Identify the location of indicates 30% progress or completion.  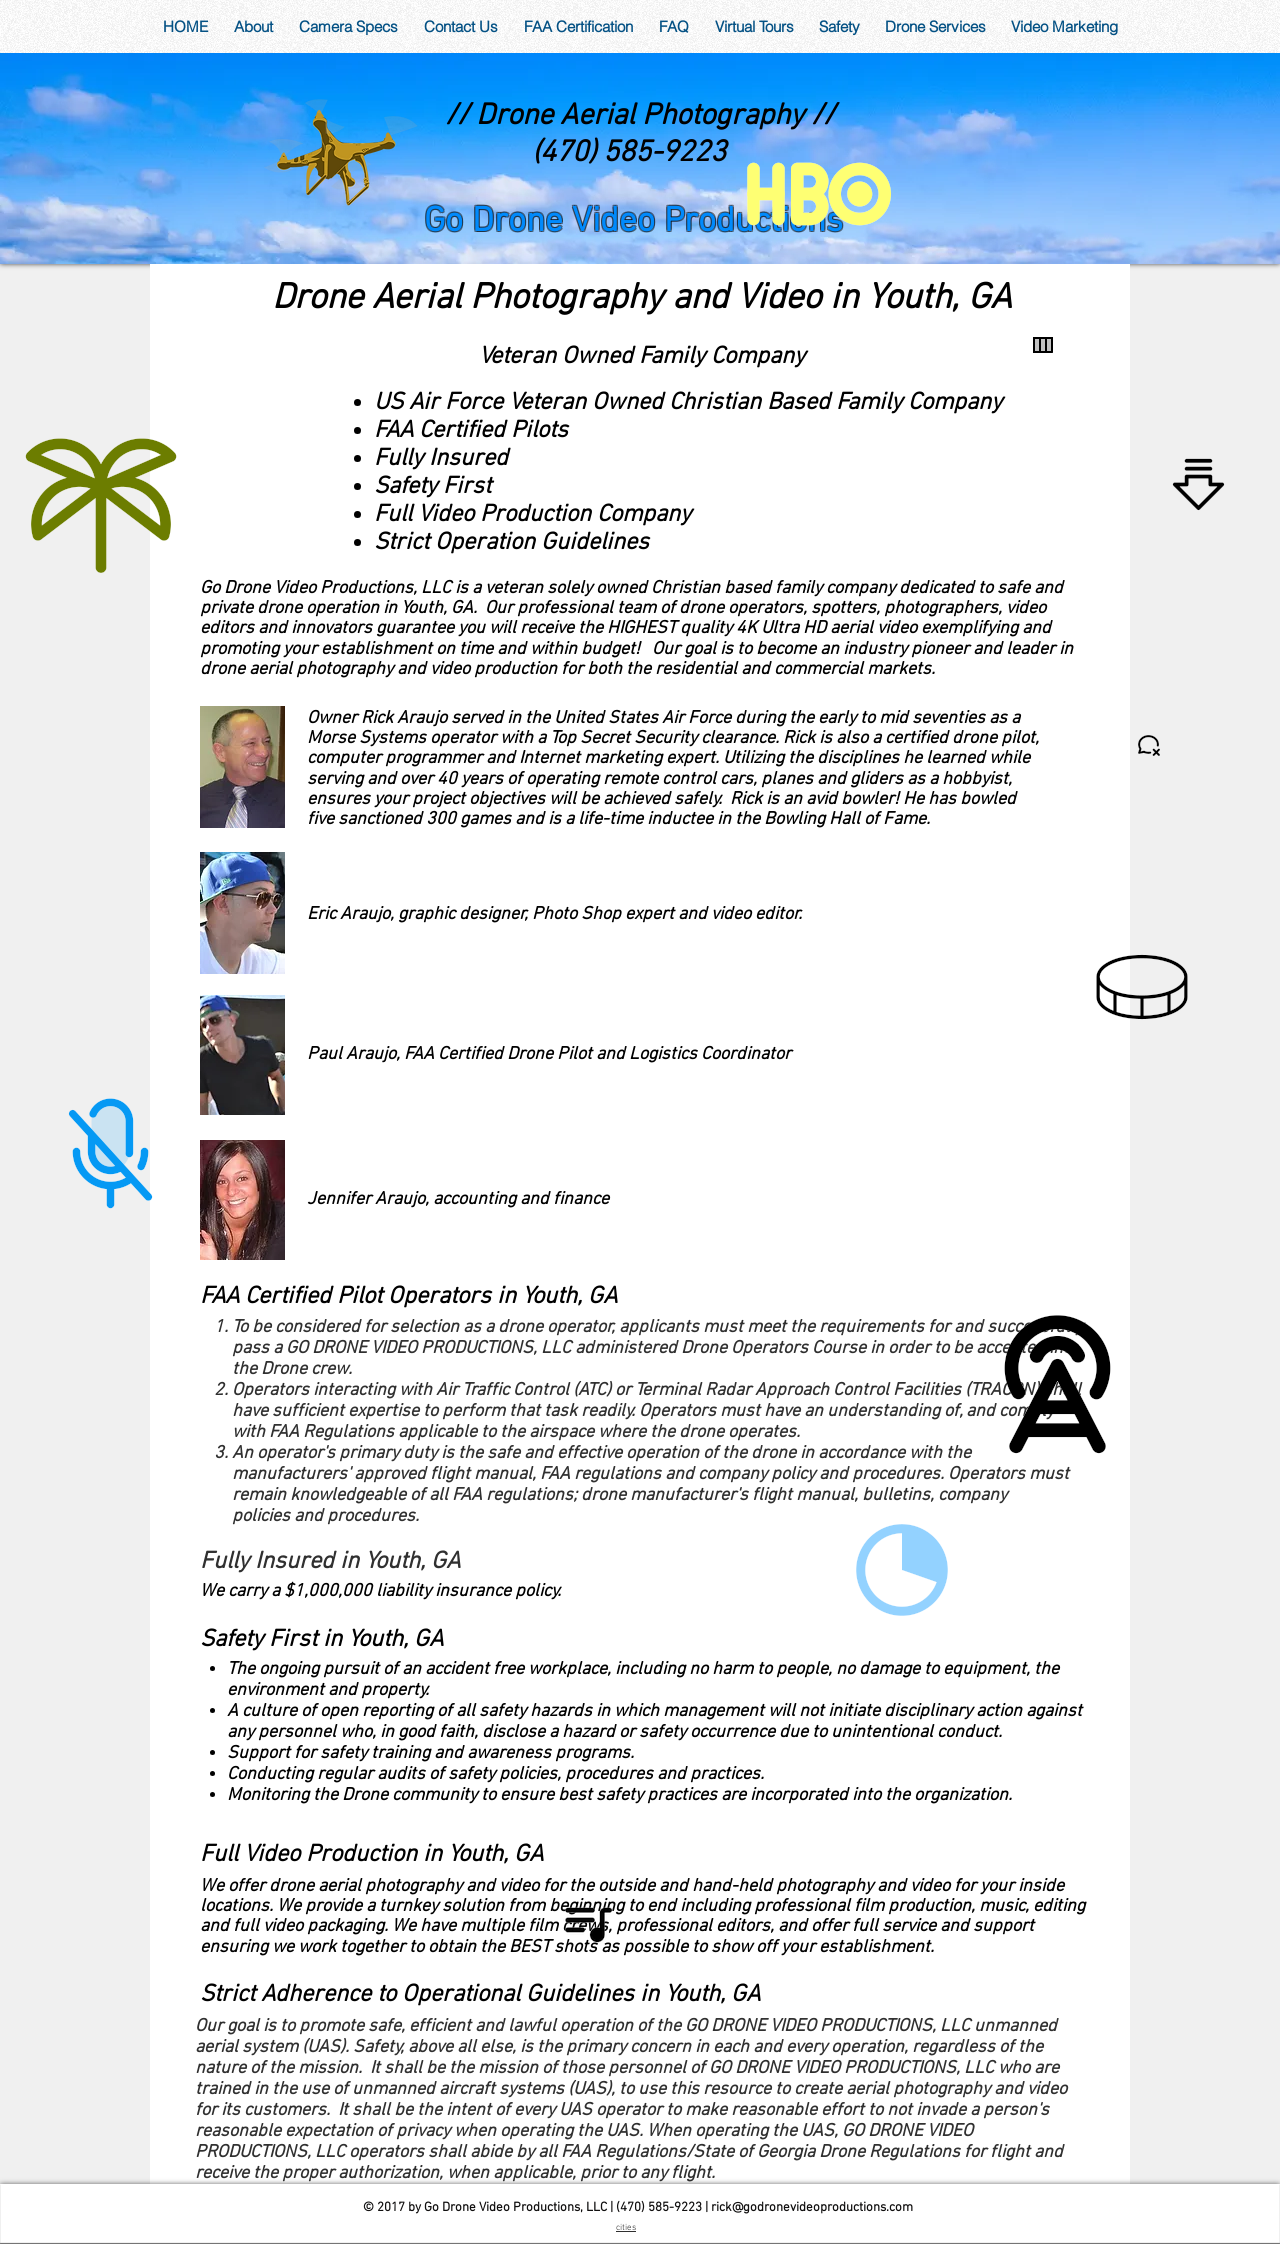
(902, 1570).